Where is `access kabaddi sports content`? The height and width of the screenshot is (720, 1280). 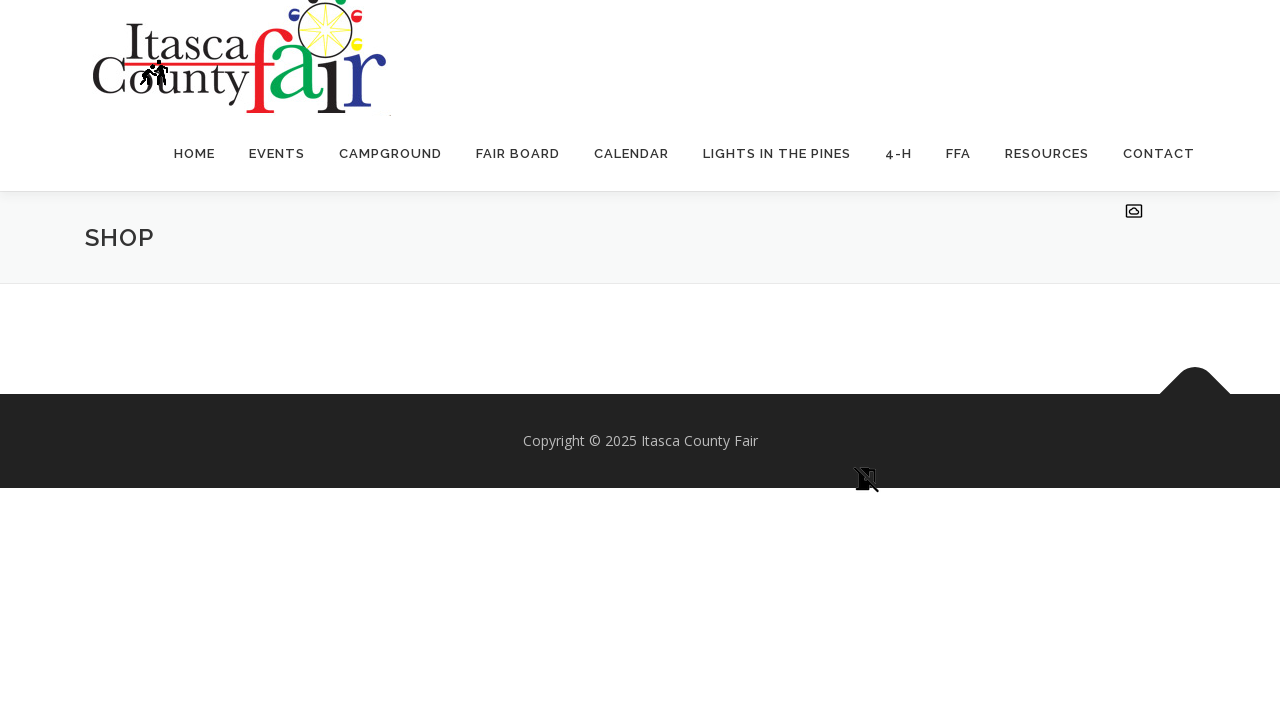 access kabaddi sports content is located at coordinates (153, 73).